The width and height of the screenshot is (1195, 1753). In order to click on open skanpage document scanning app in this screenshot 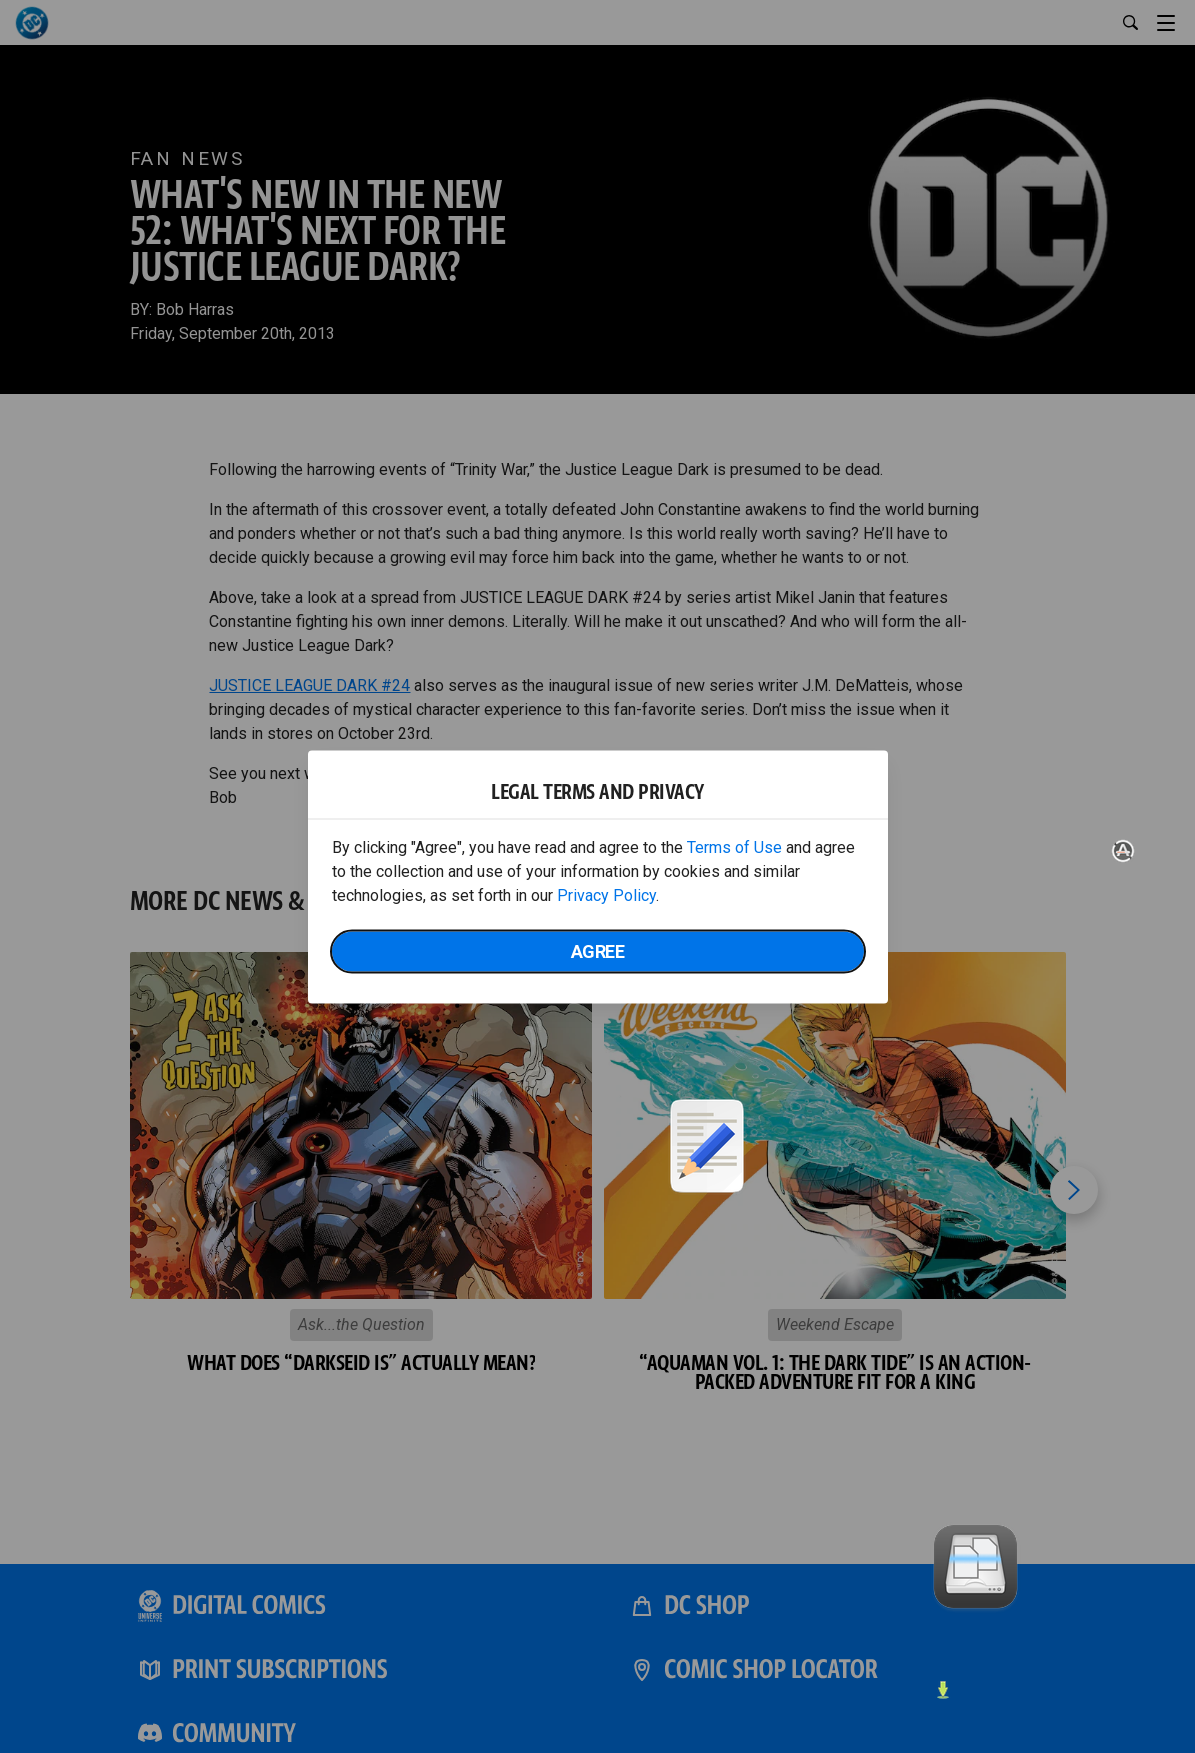, I will do `click(975, 1566)`.